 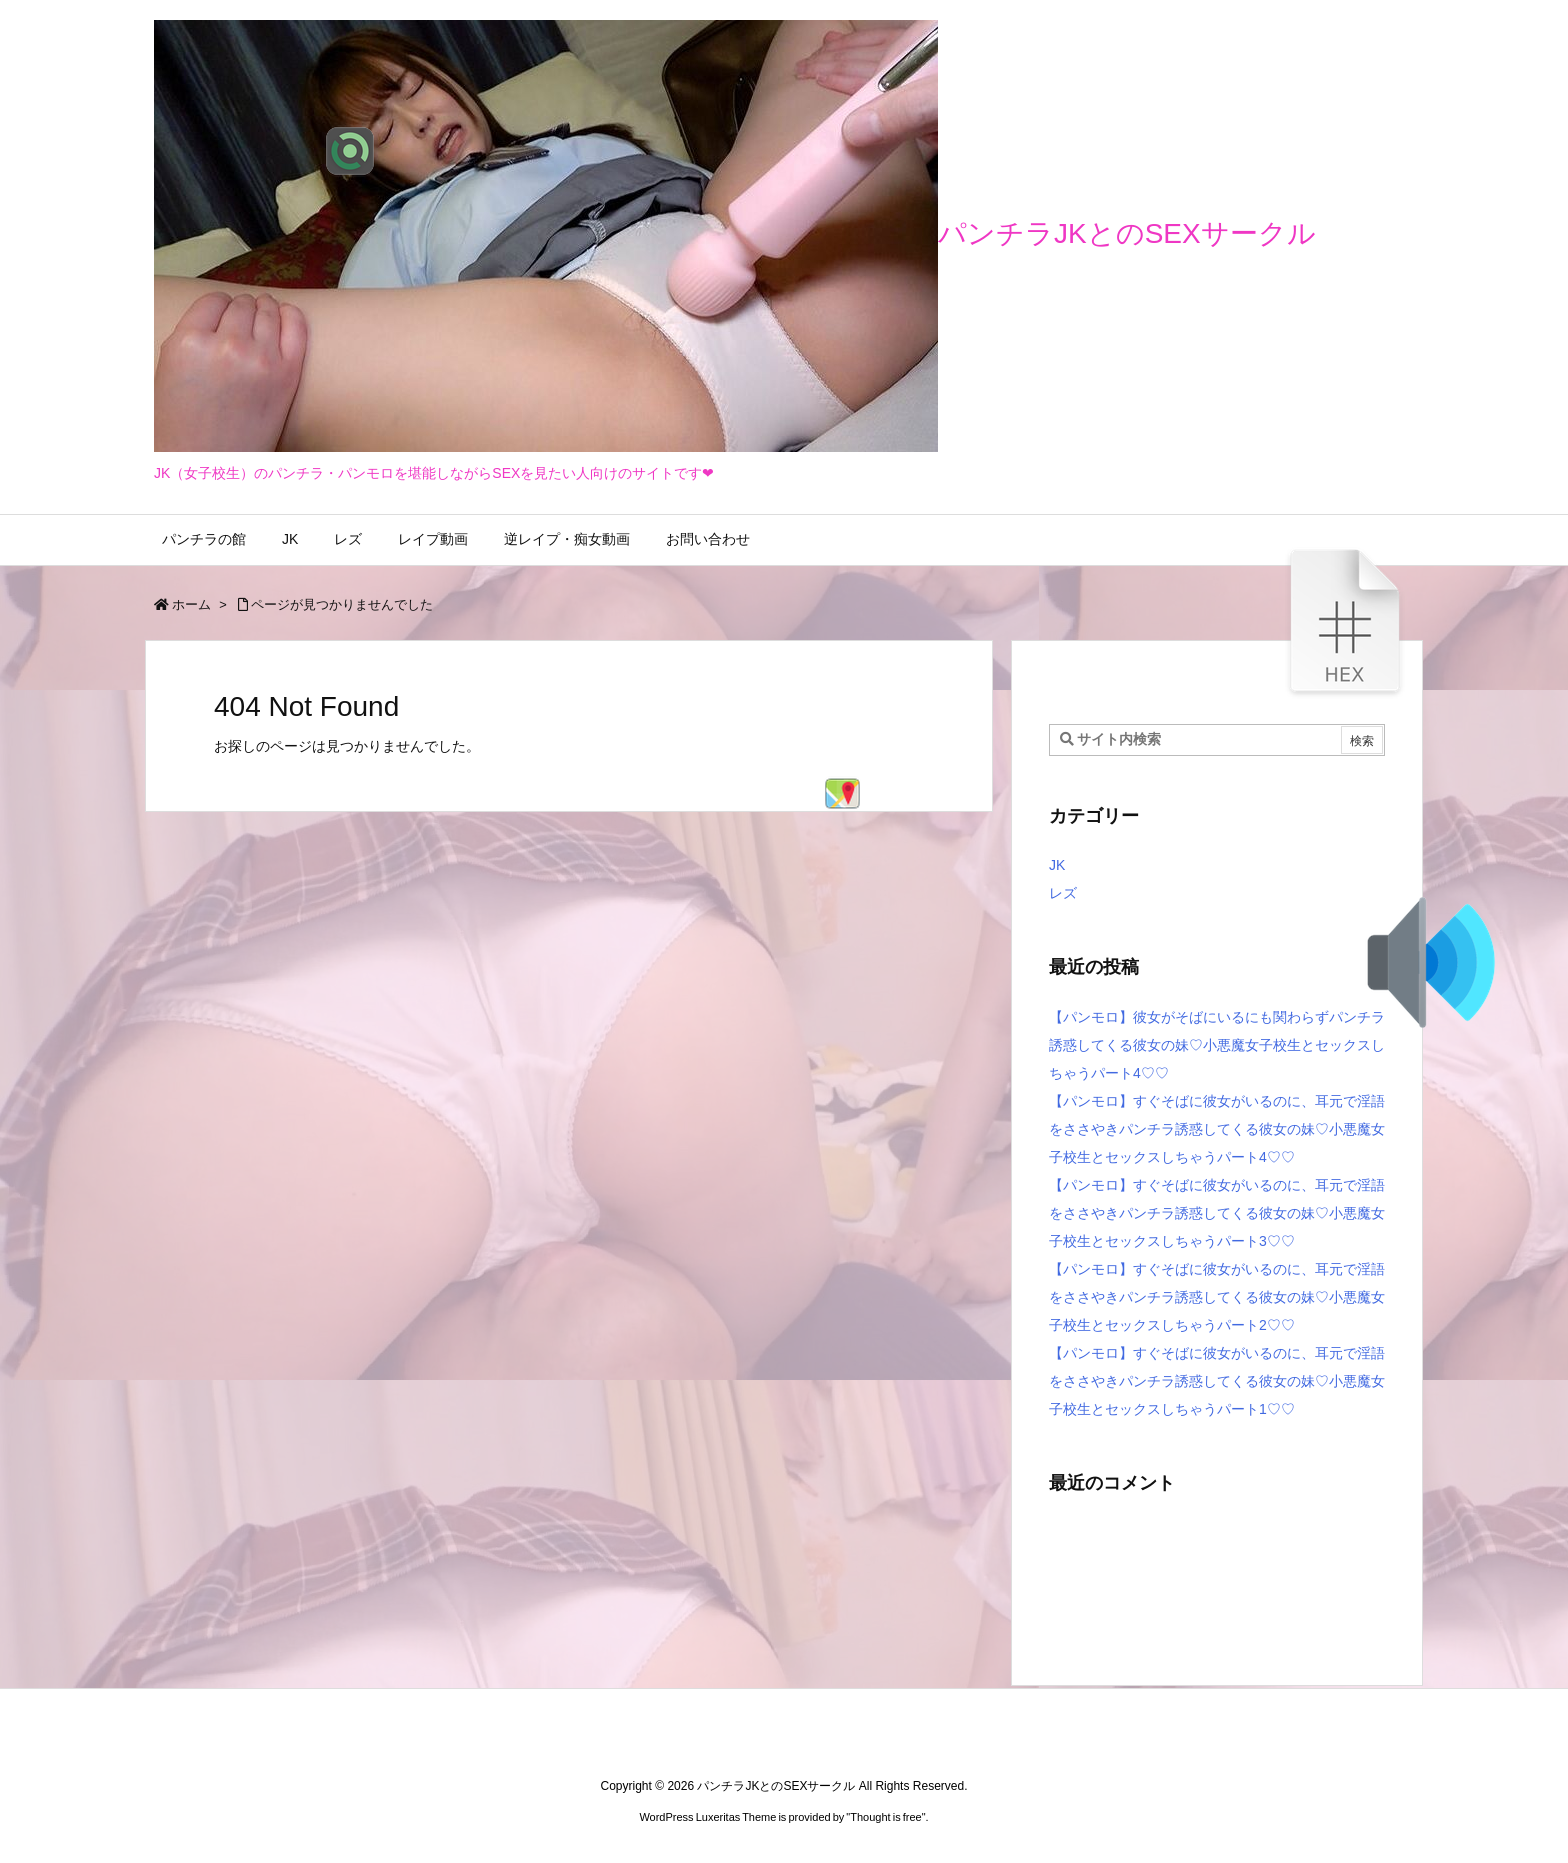 What do you see at coordinates (350, 151) in the screenshot?
I see `open the void linux application` at bounding box center [350, 151].